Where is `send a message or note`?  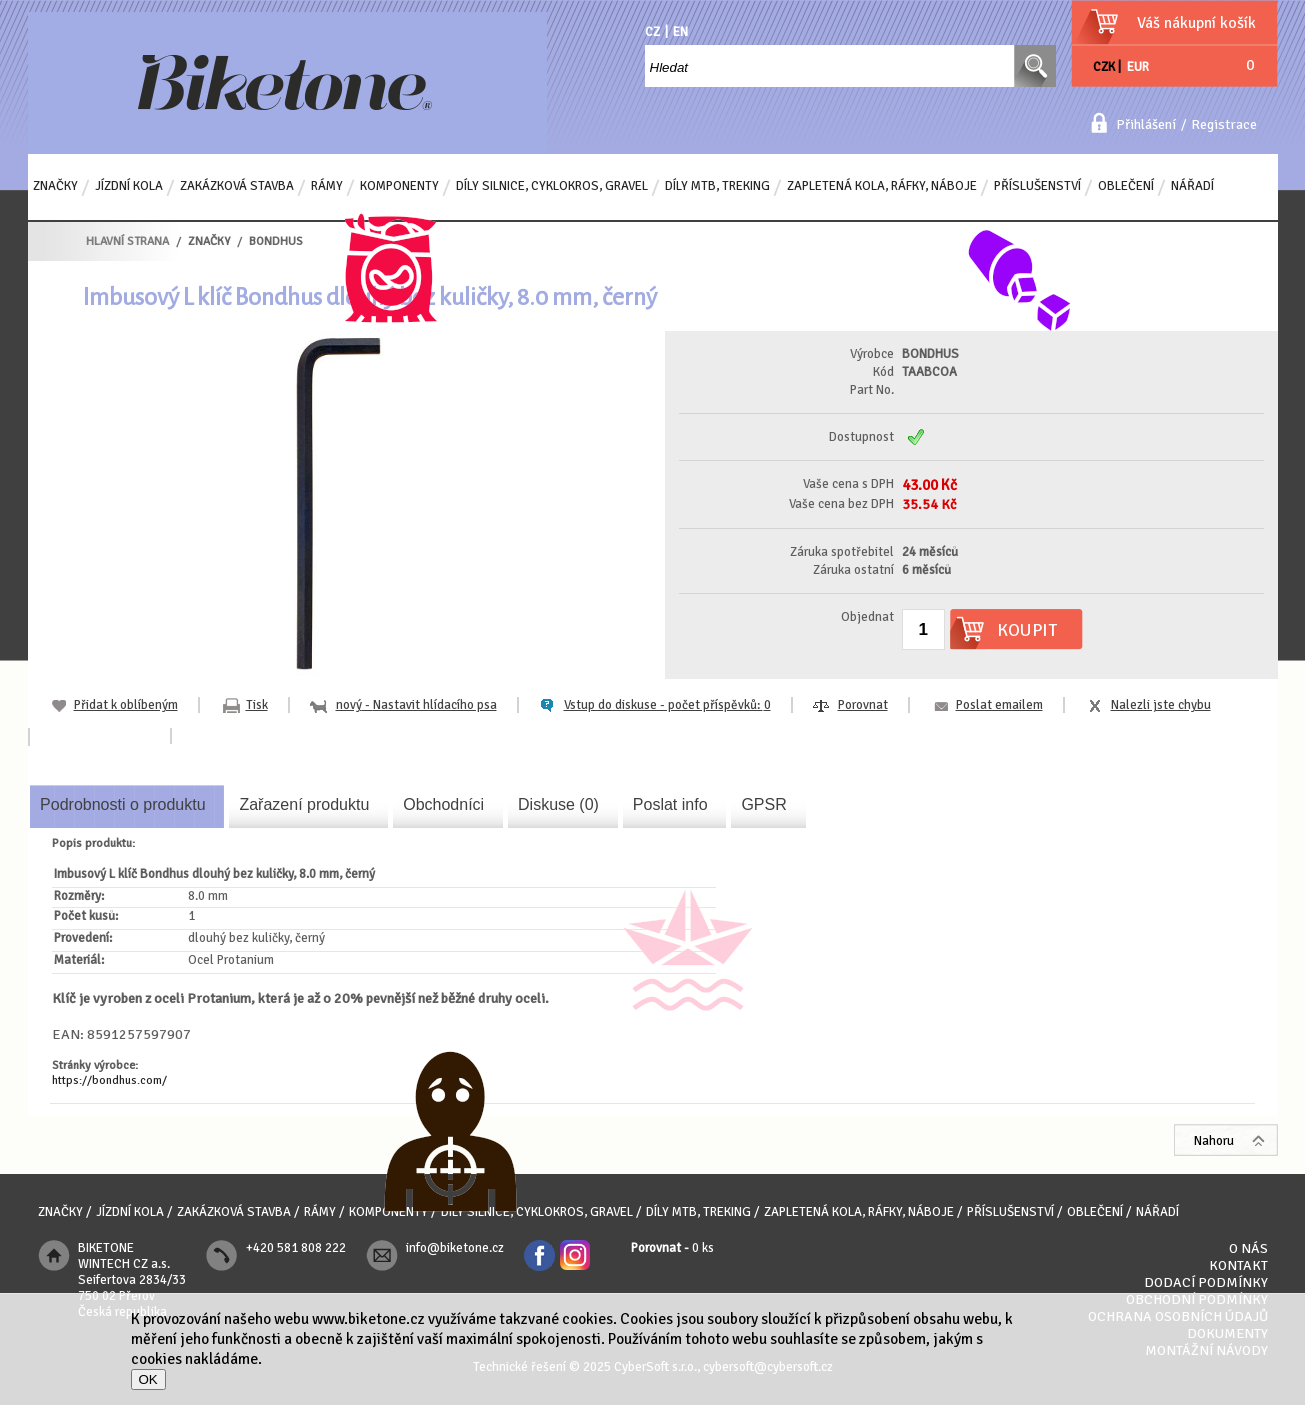
send a message or note is located at coordinates (688, 950).